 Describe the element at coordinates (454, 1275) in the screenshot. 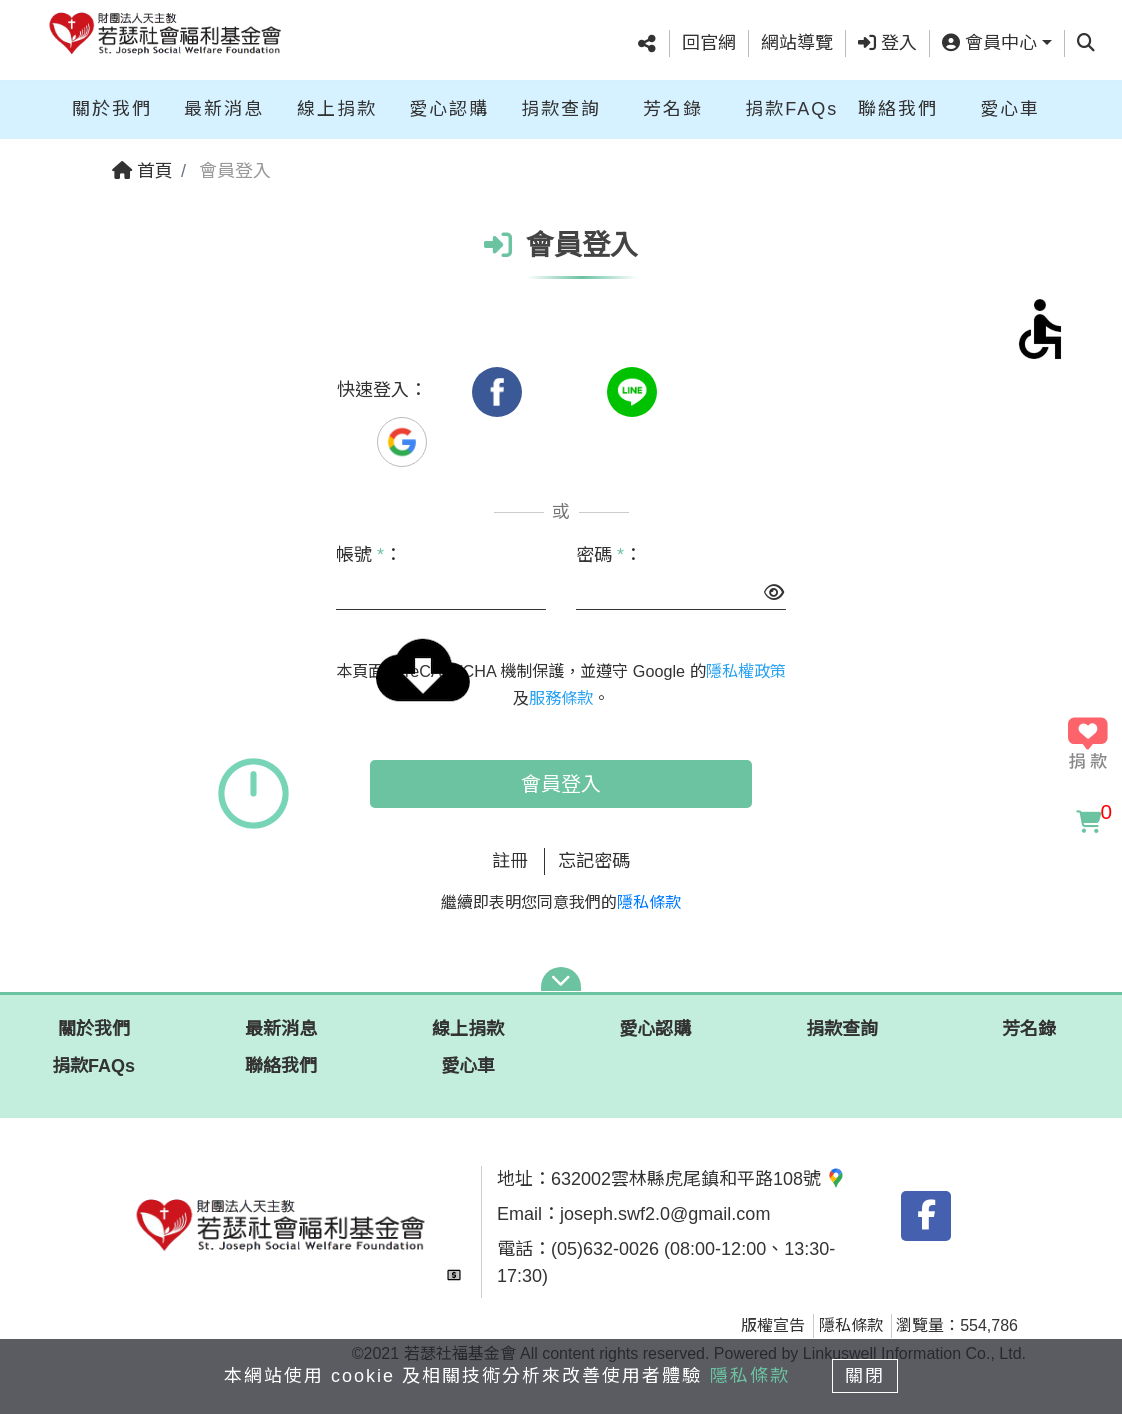

I see `find nearby ATMs or cash machines` at that location.